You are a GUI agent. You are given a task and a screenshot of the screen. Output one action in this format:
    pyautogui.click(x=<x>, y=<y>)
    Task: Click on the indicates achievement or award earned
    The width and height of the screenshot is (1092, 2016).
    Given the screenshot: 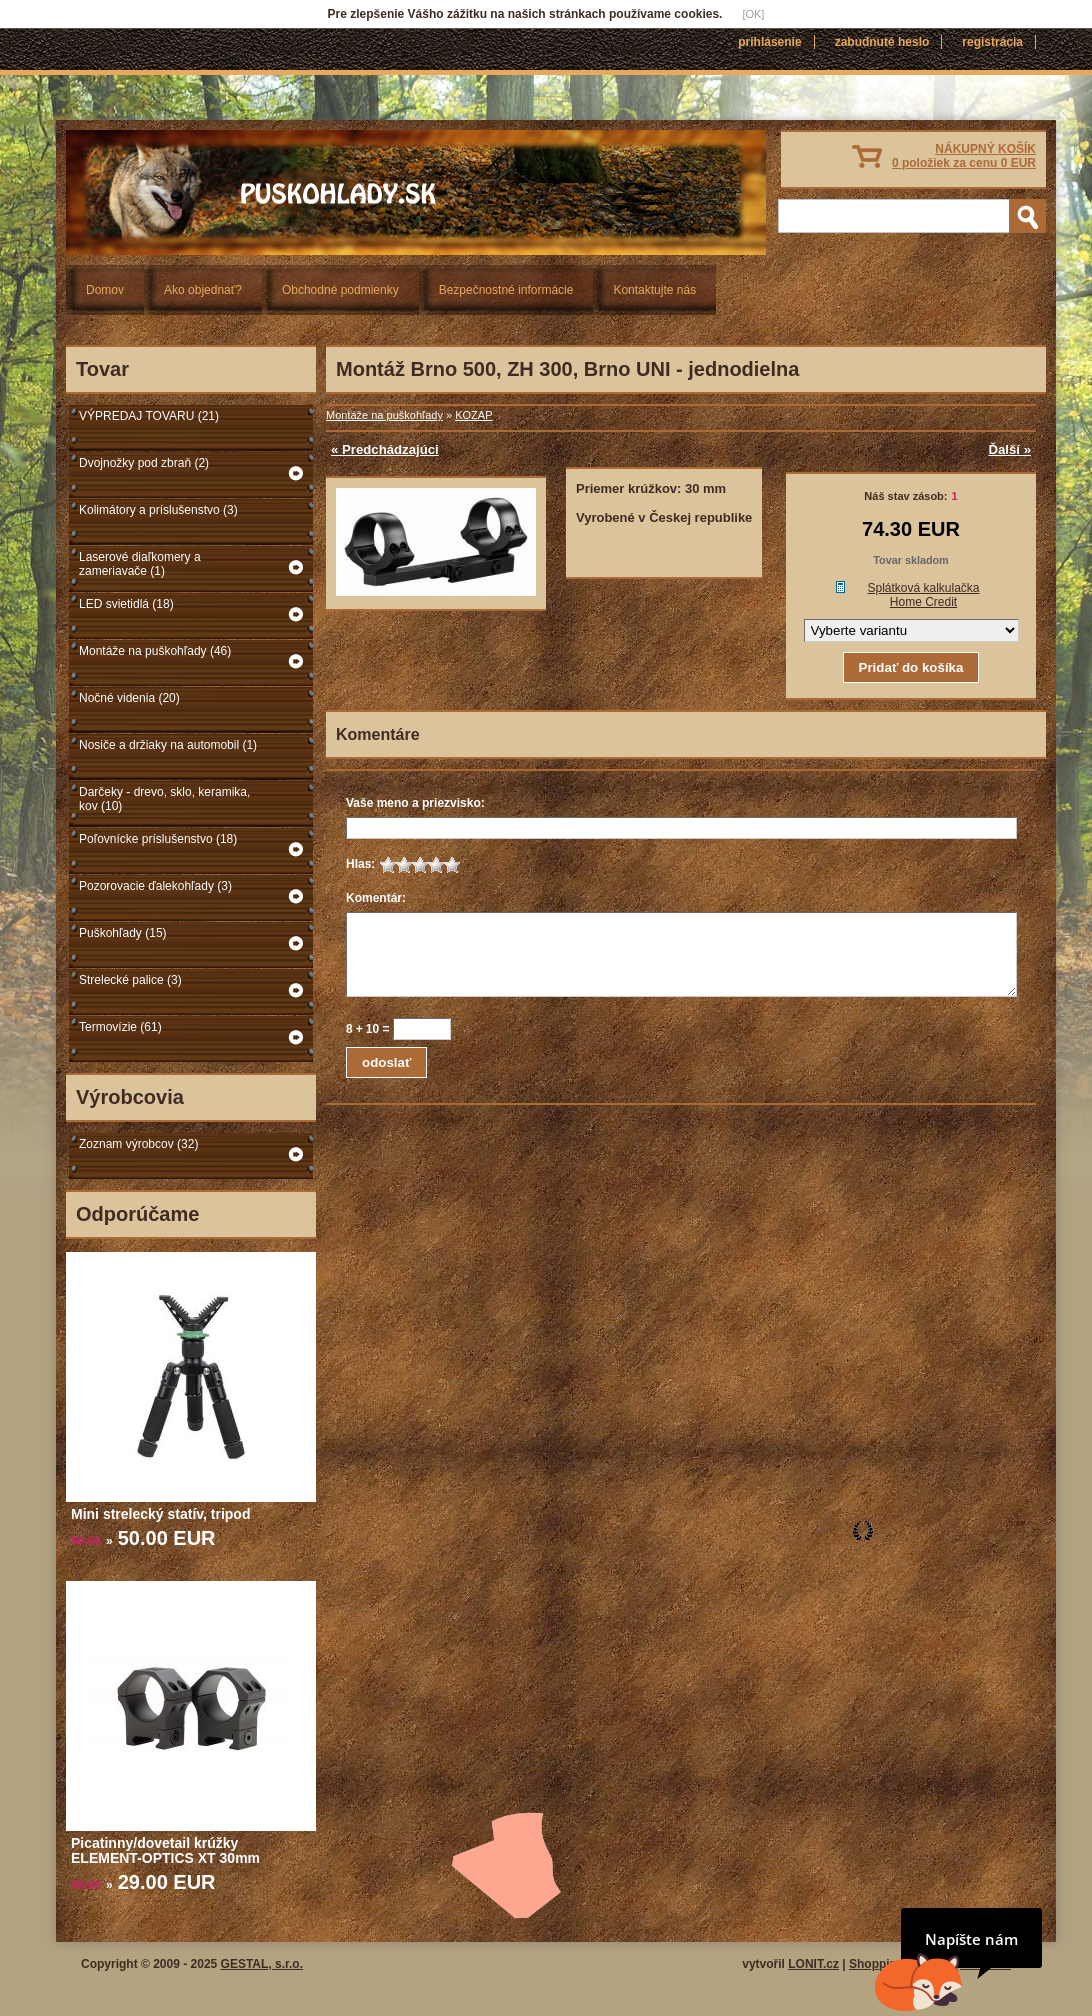 What is the action you would take?
    pyautogui.click(x=863, y=1531)
    